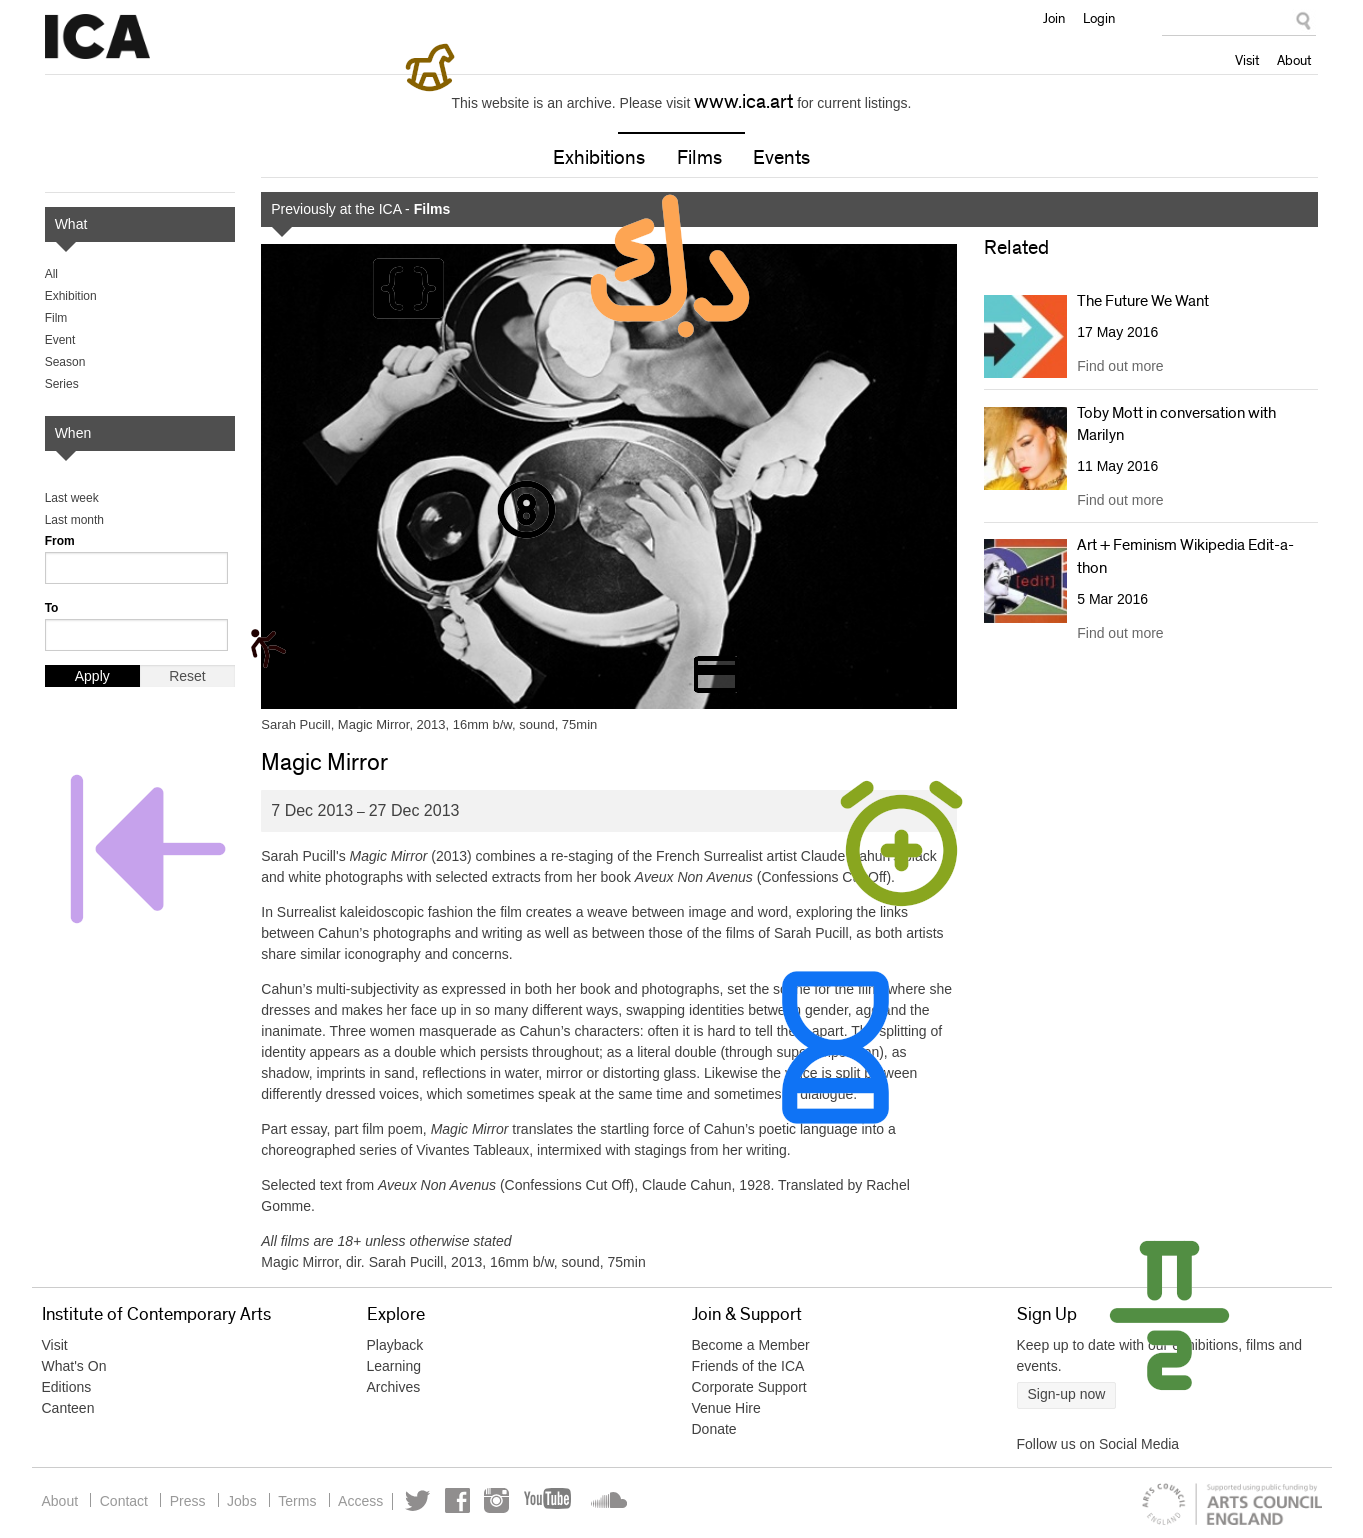  Describe the element at coordinates (716, 674) in the screenshot. I see `manage payment methods` at that location.